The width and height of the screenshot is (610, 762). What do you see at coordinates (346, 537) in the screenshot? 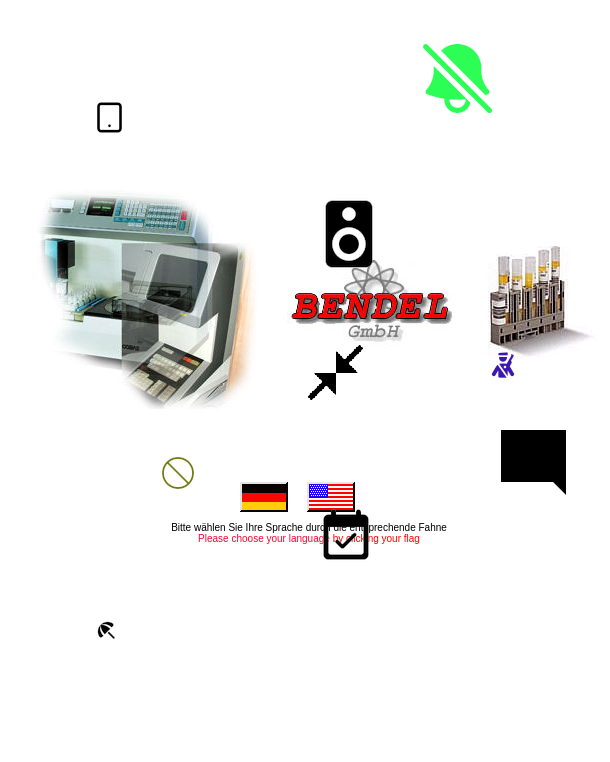
I see `confirmed calendar event` at bounding box center [346, 537].